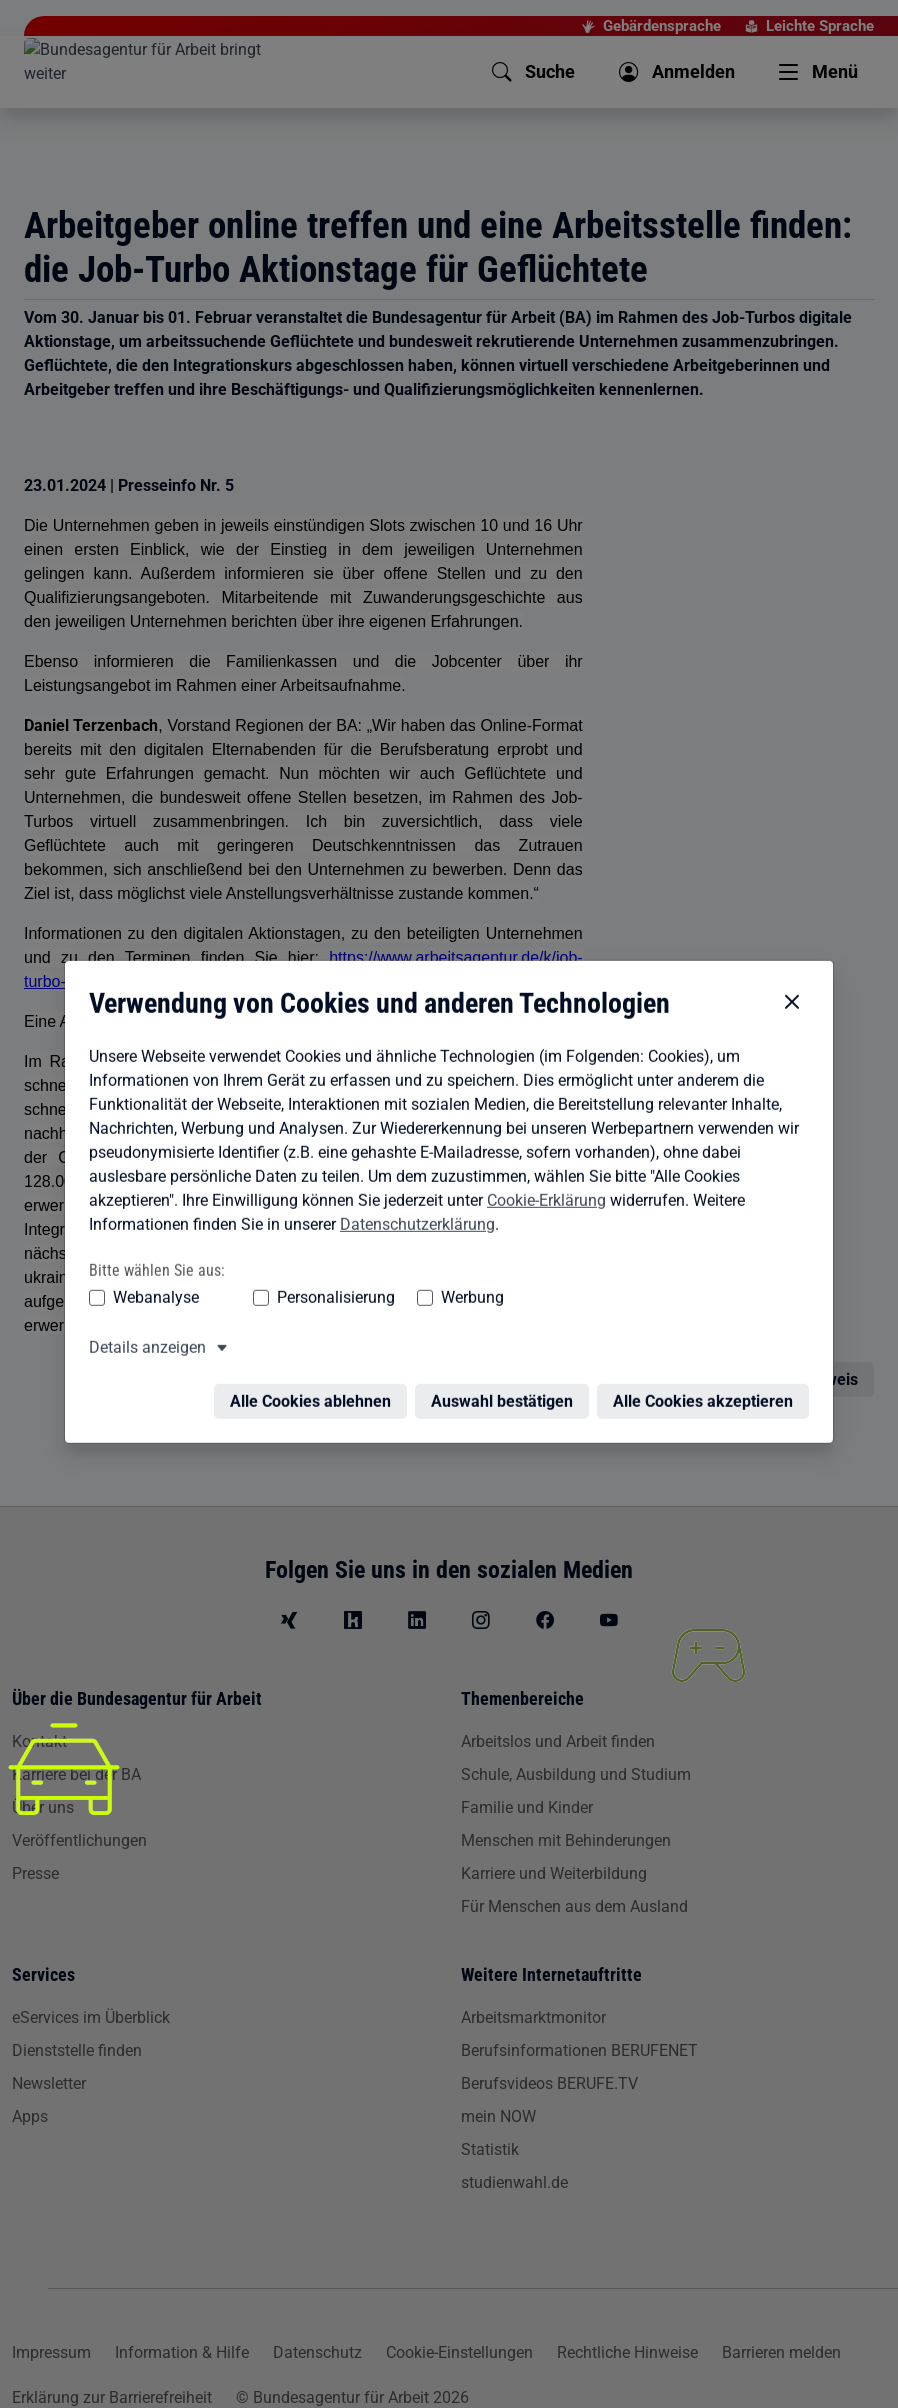  What do you see at coordinates (64, 1775) in the screenshot?
I see `contact or request emergency services` at bounding box center [64, 1775].